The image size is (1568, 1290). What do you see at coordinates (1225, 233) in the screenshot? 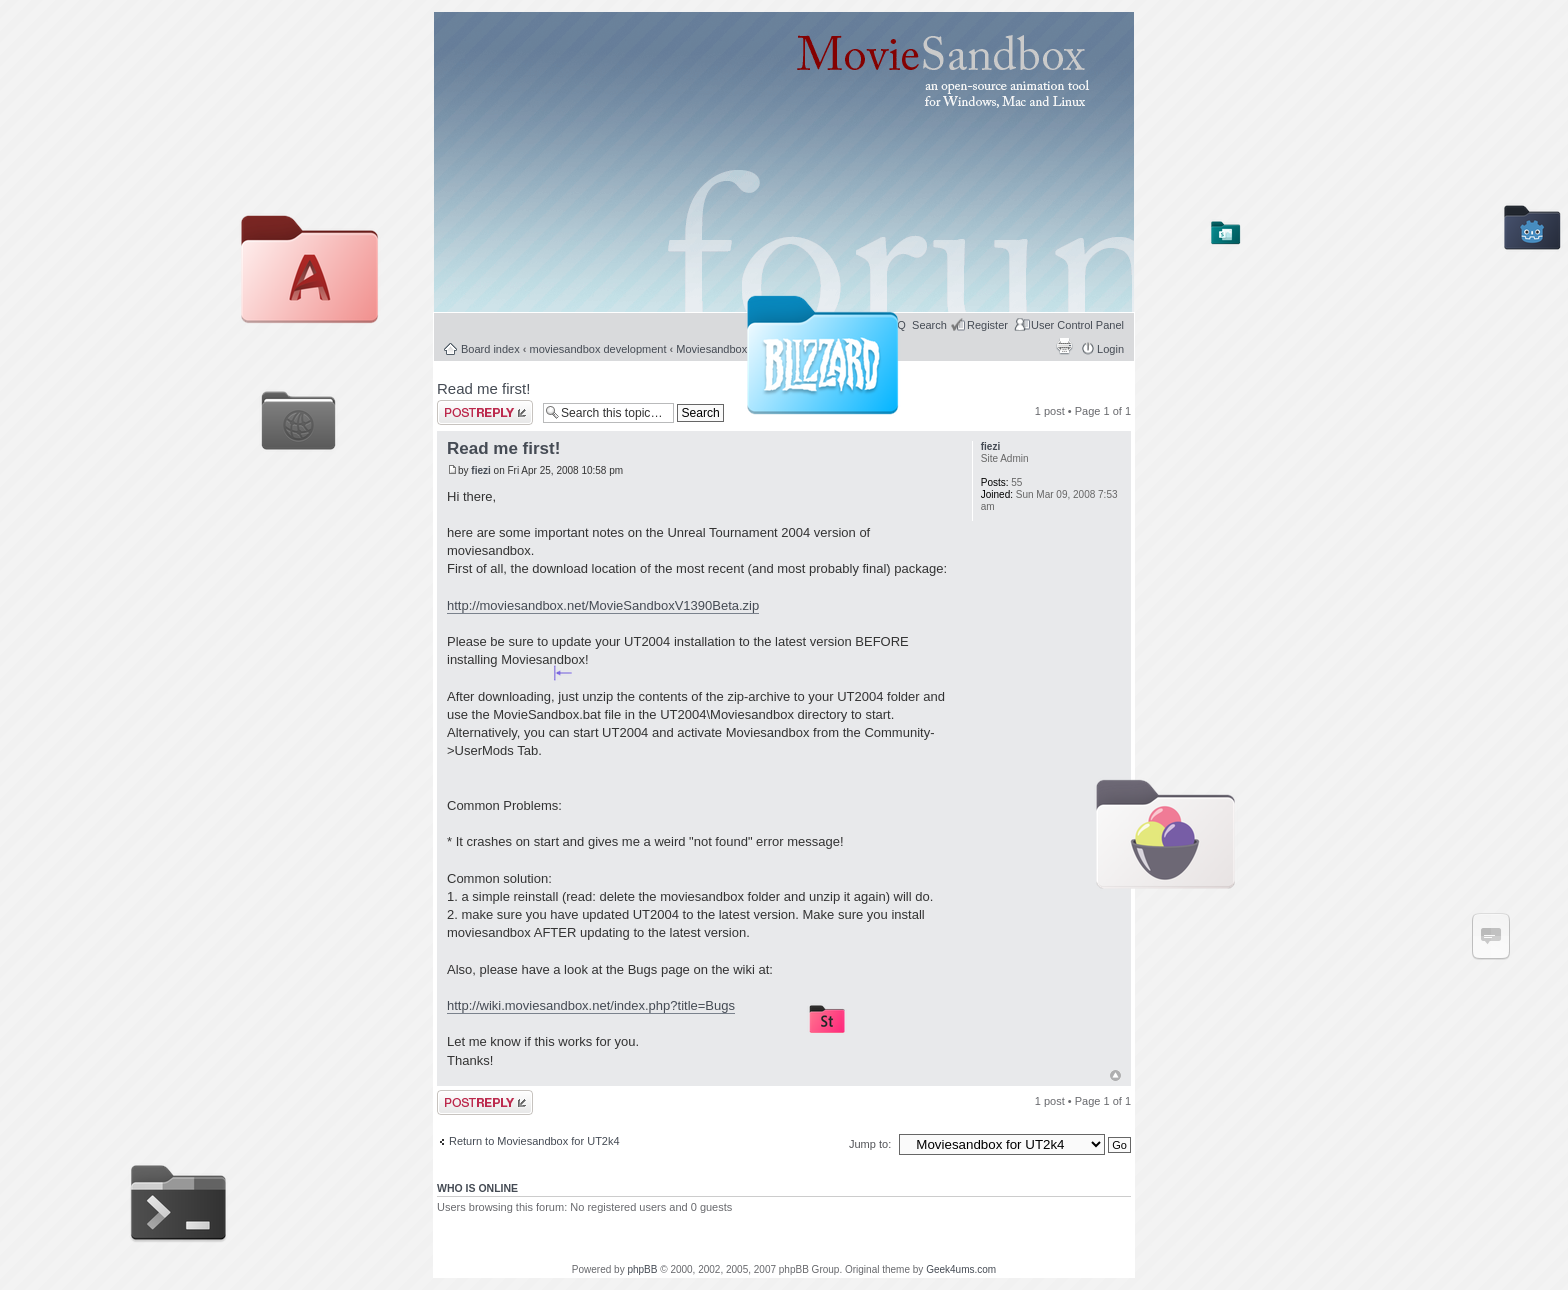
I see `open folder containing microsoft sway files` at bounding box center [1225, 233].